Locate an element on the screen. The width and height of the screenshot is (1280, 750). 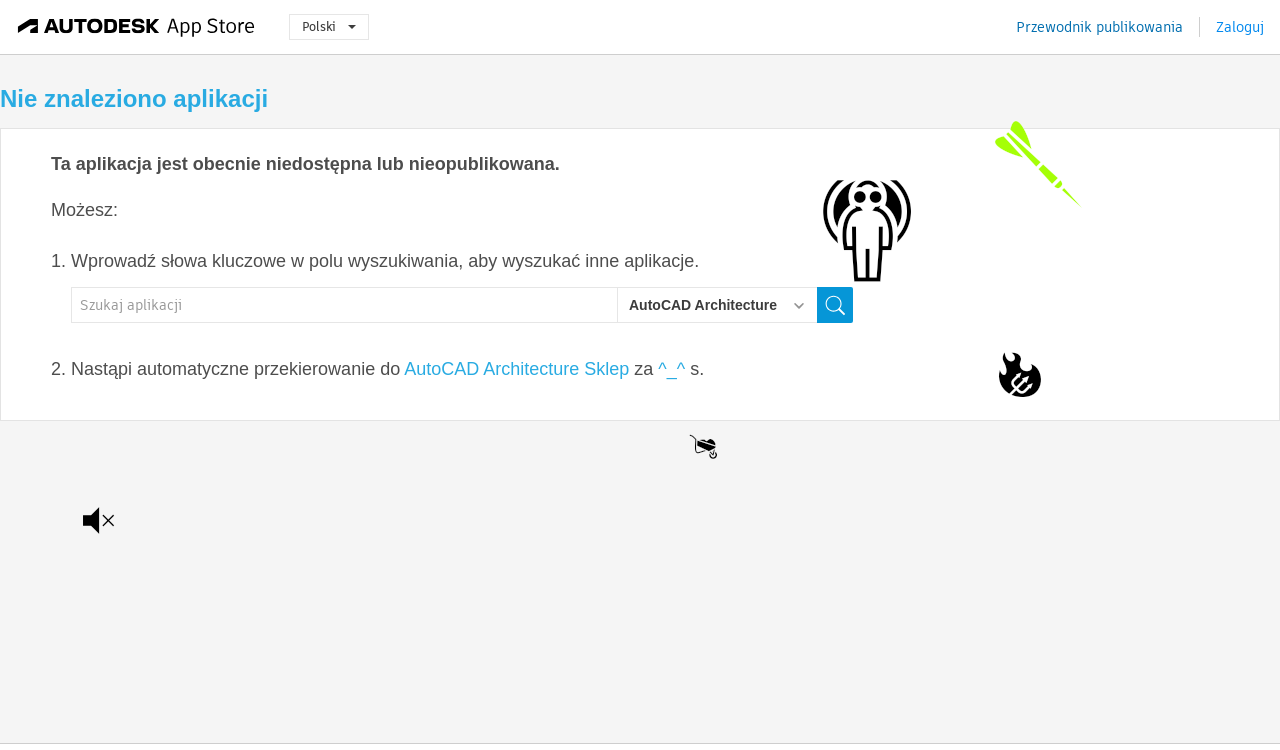
indicates fire or flame-based attack ability is located at coordinates (1019, 375).